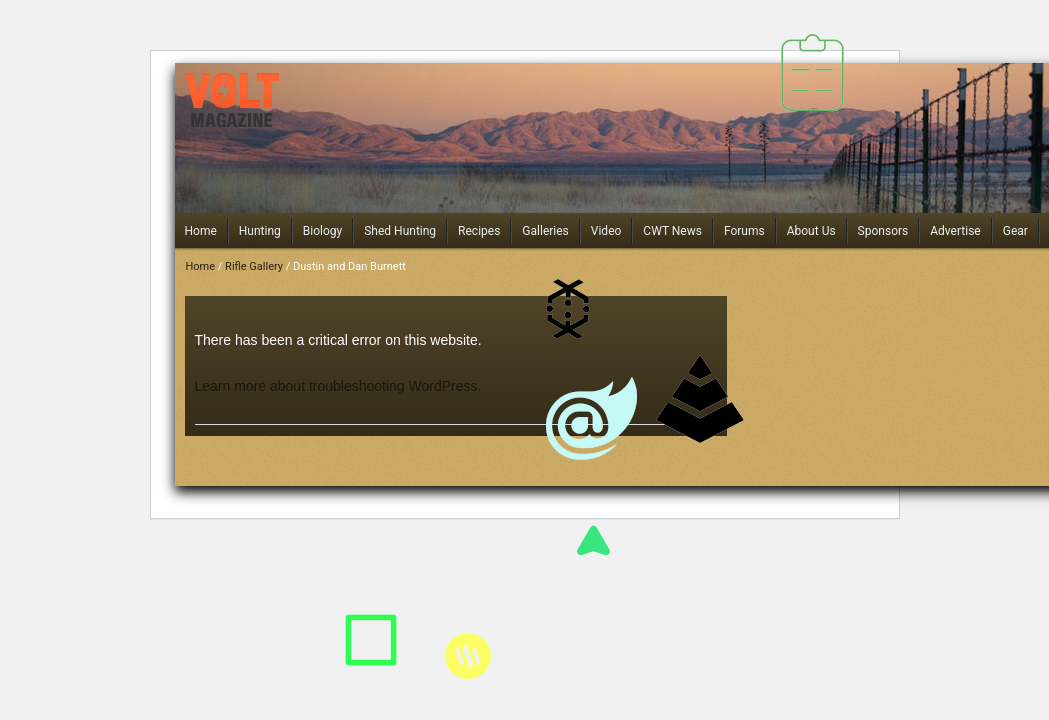 Image resolution: width=1049 pixels, height=720 pixels. Describe the element at coordinates (371, 640) in the screenshot. I see `stop media playback` at that location.